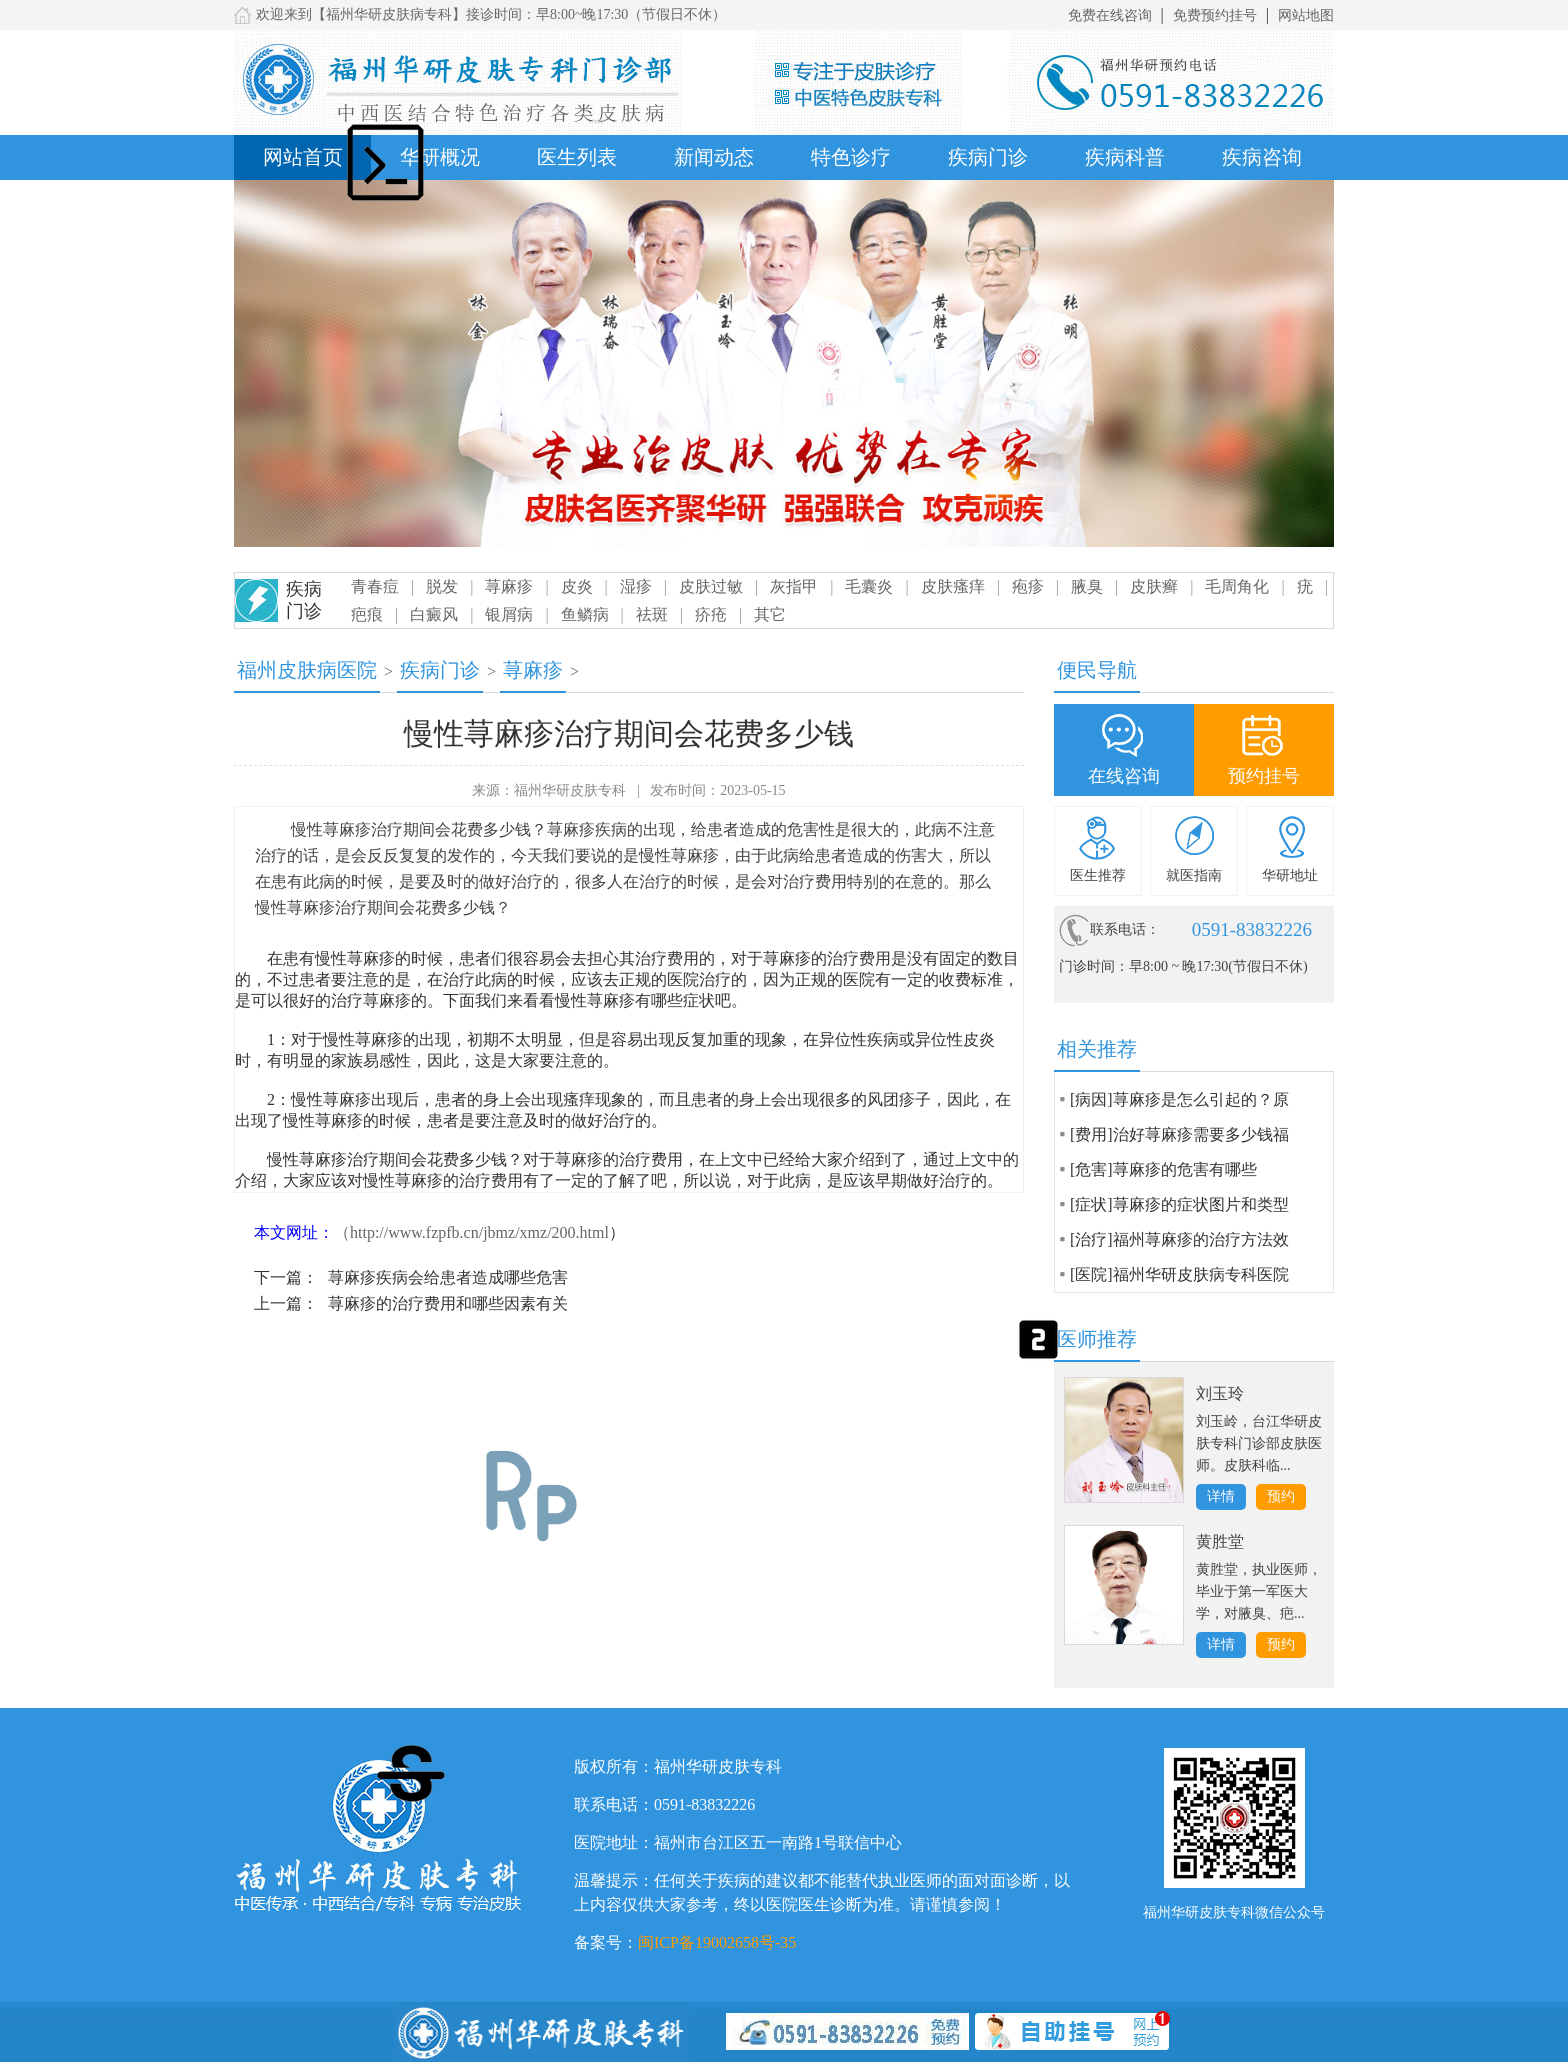 This screenshot has height=2062, width=1568. What do you see at coordinates (531, 1490) in the screenshot?
I see `indicates indonesian rupiah currency` at bounding box center [531, 1490].